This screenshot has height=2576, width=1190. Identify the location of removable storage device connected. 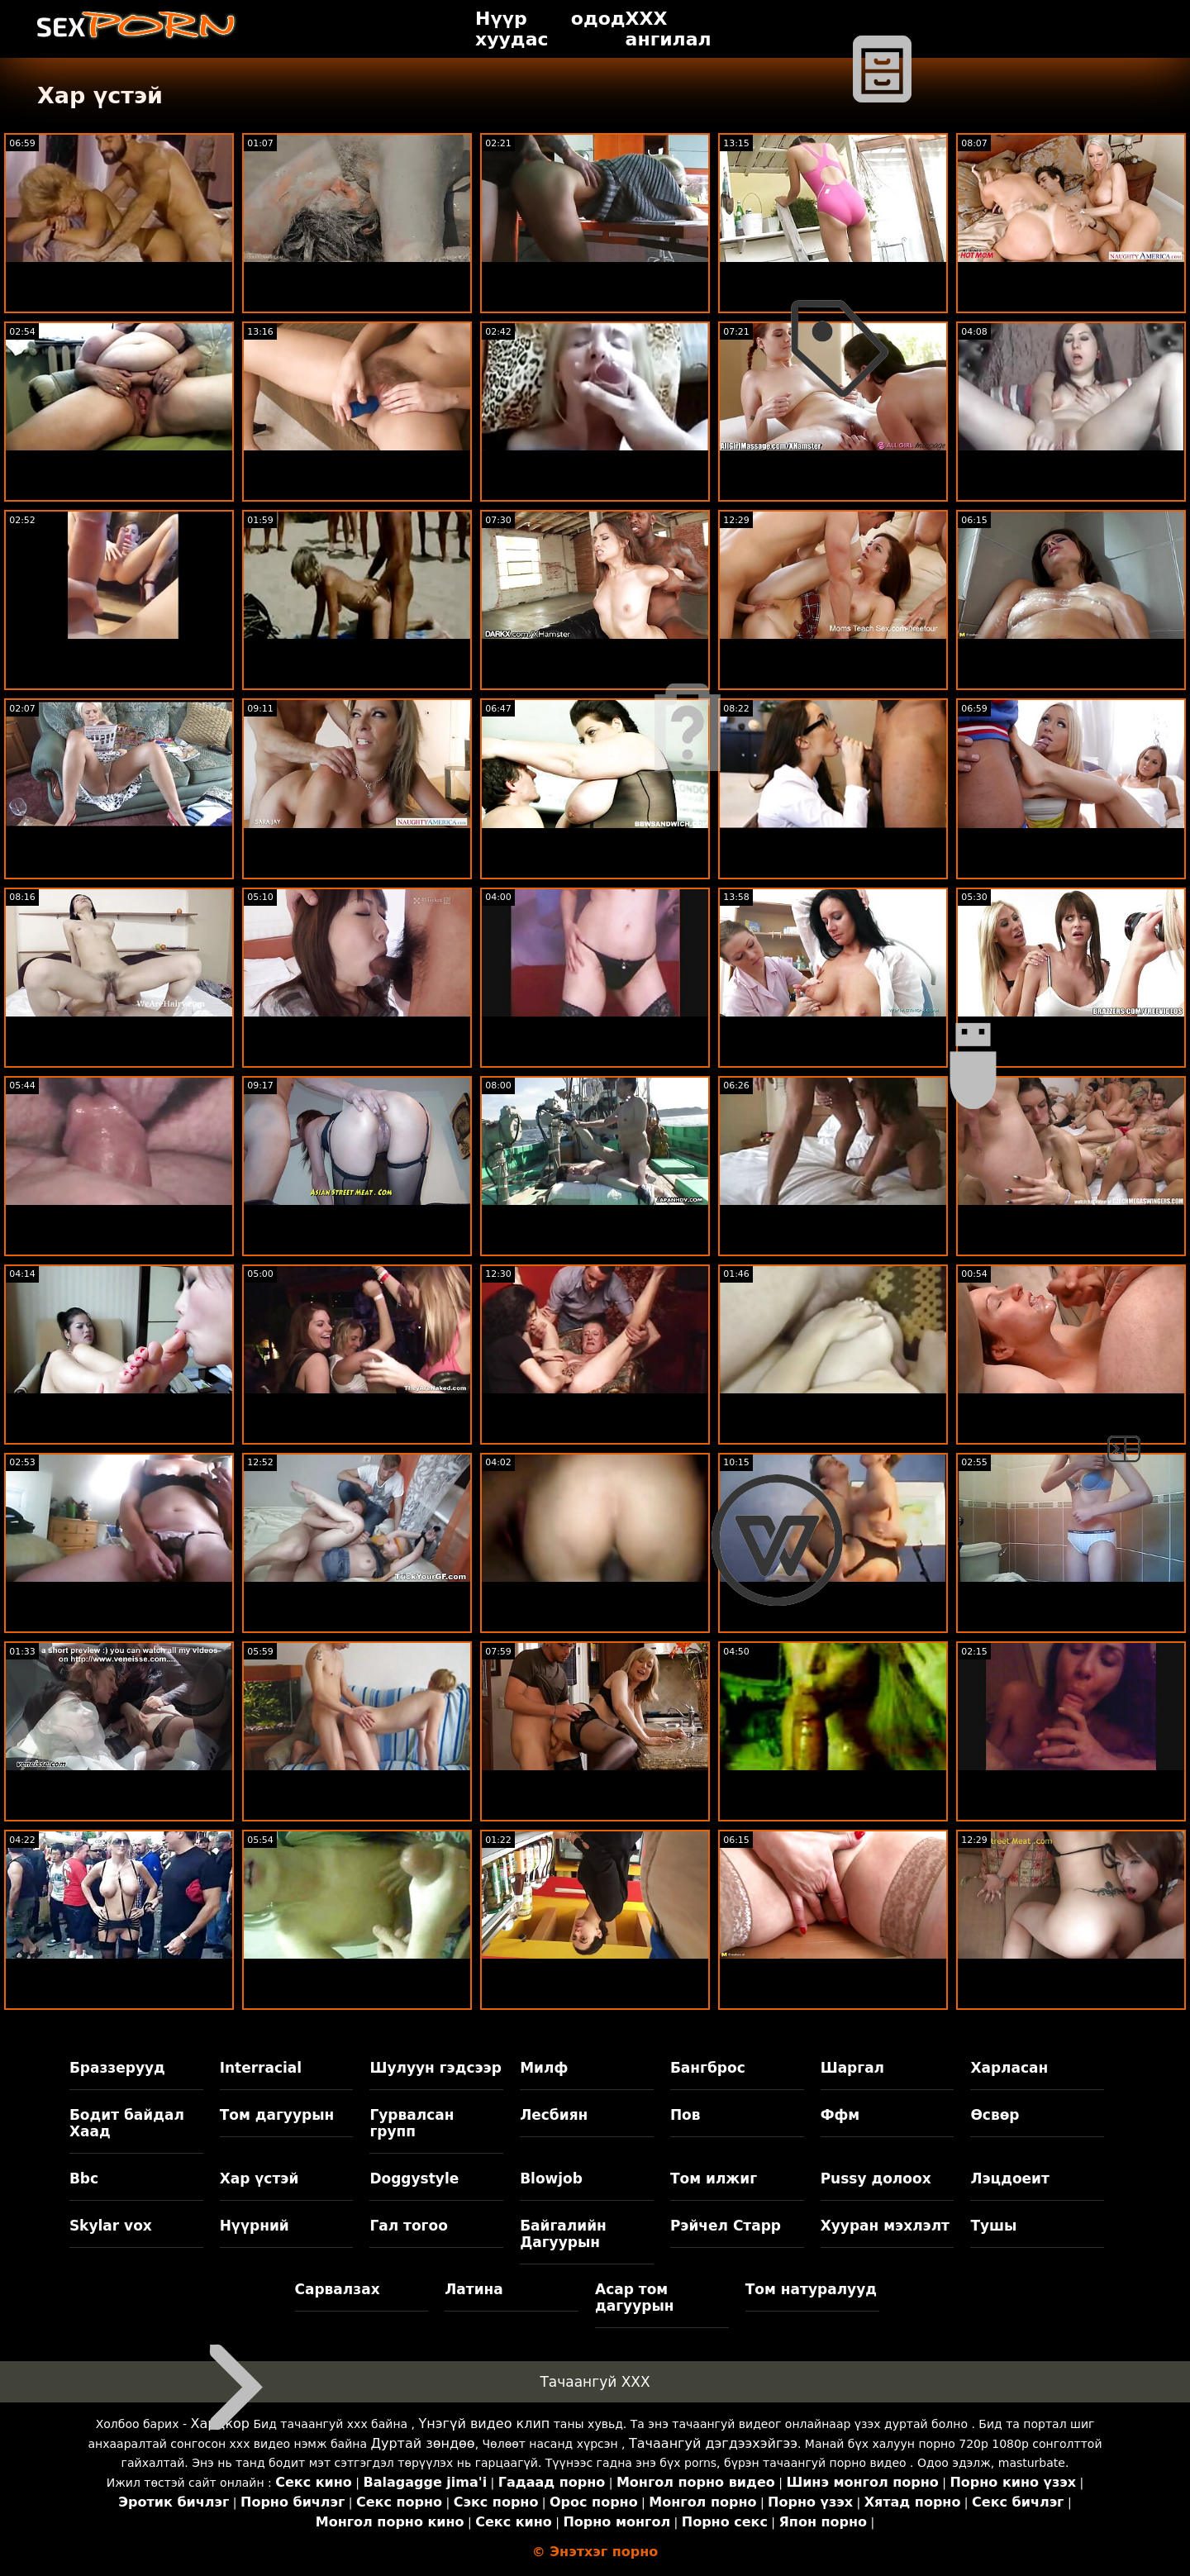
(973, 1063).